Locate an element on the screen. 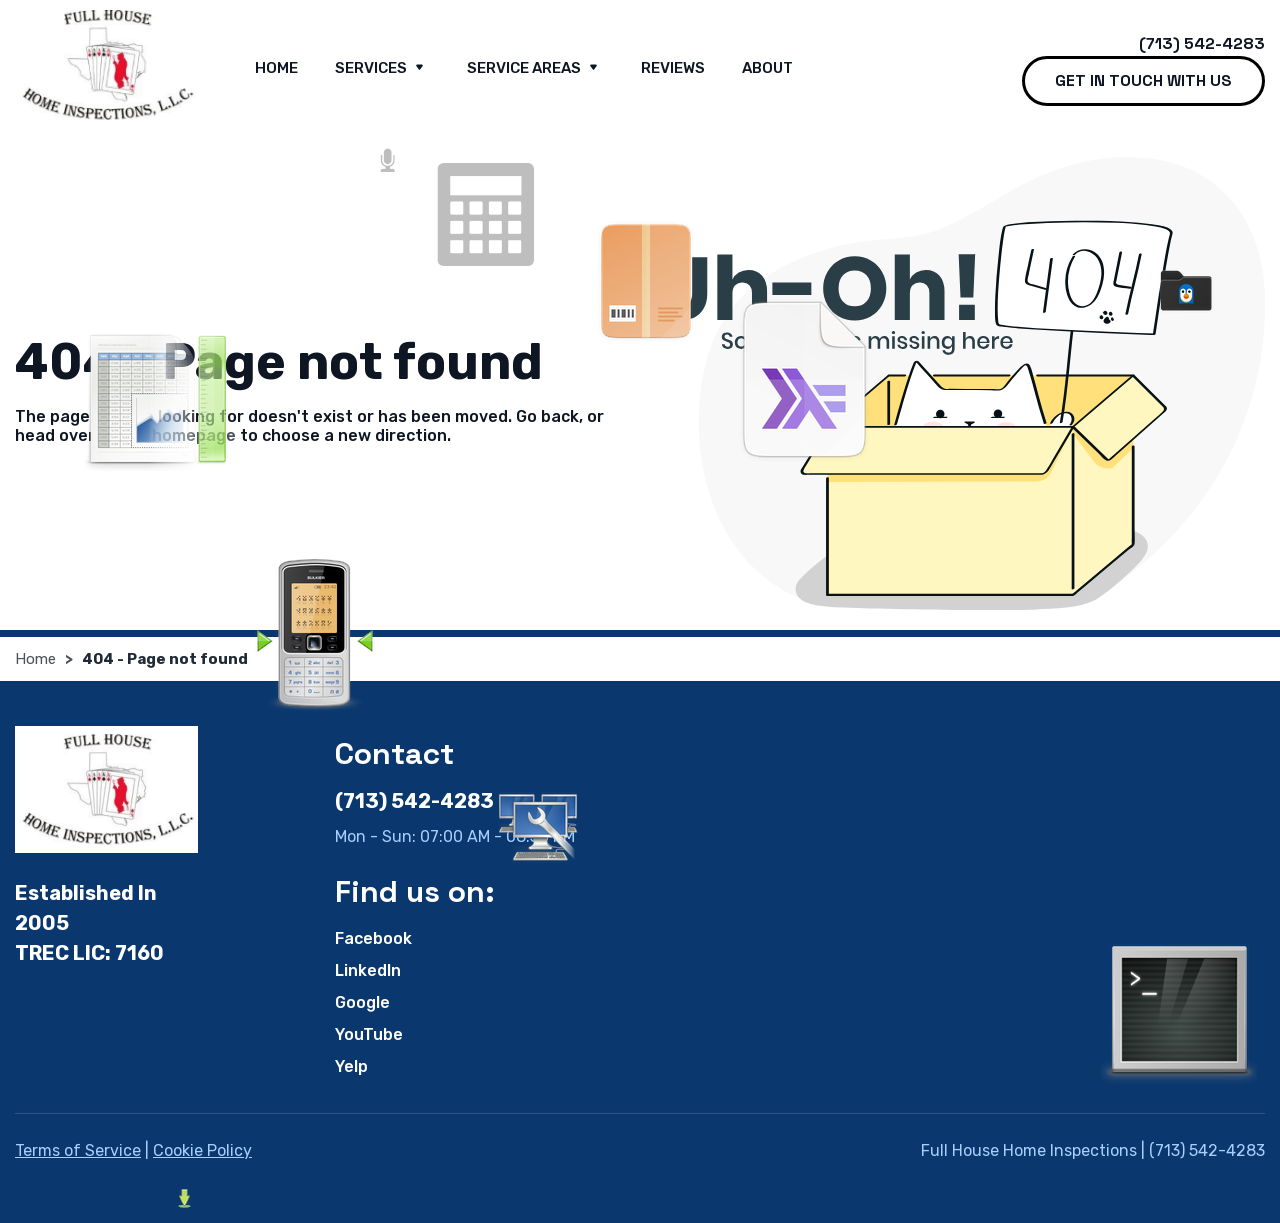  open the calculator app is located at coordinates (482, 214).